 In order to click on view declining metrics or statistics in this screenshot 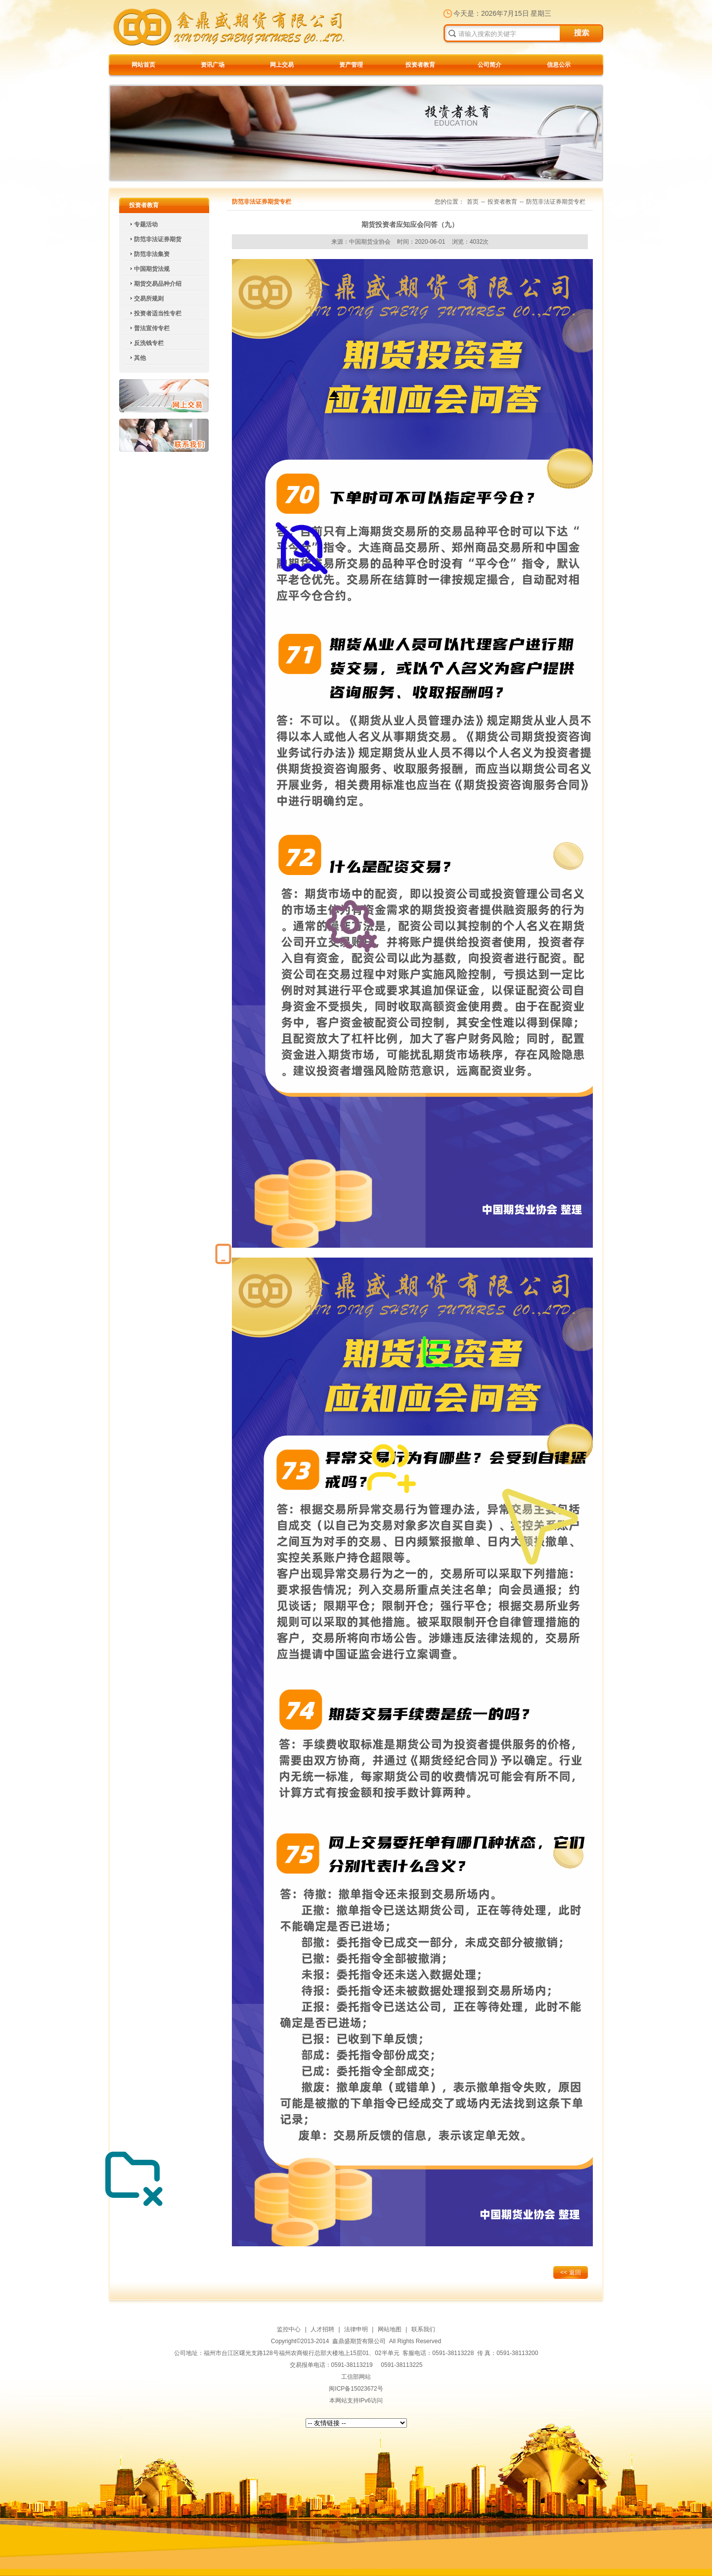, I will do `click(438, 1352)`.